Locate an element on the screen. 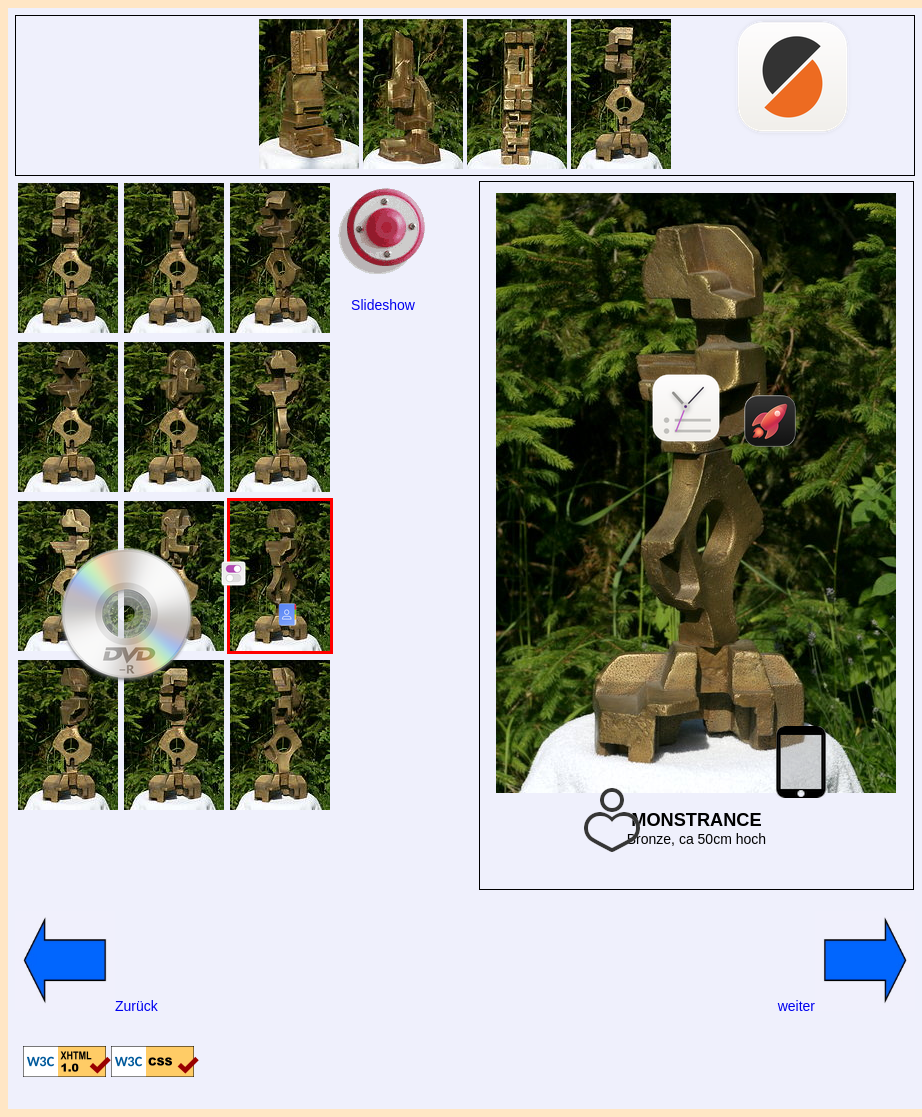 This screenshot has width=922, height=1117. open desktop preferences or settings is located at coordinates (233, 573).